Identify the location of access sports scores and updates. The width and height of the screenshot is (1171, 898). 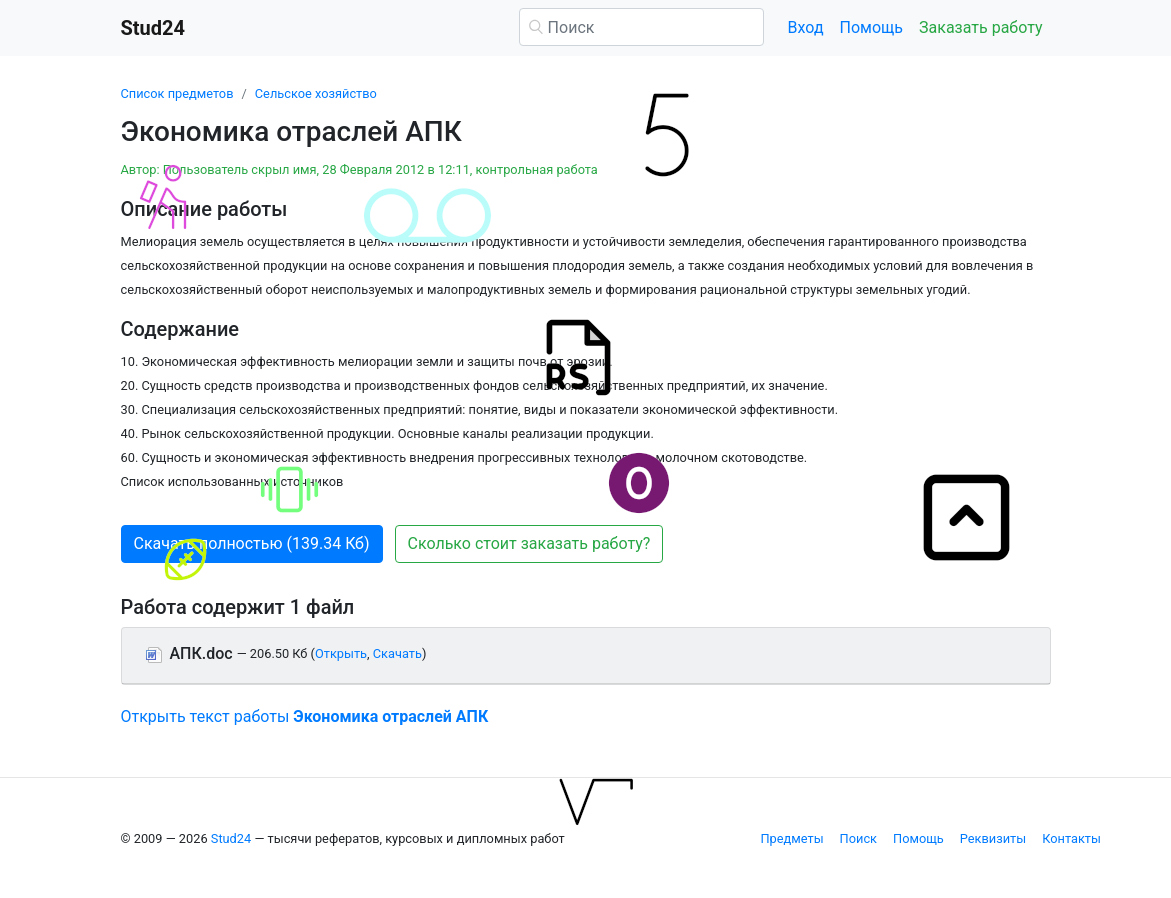
(185, 559).